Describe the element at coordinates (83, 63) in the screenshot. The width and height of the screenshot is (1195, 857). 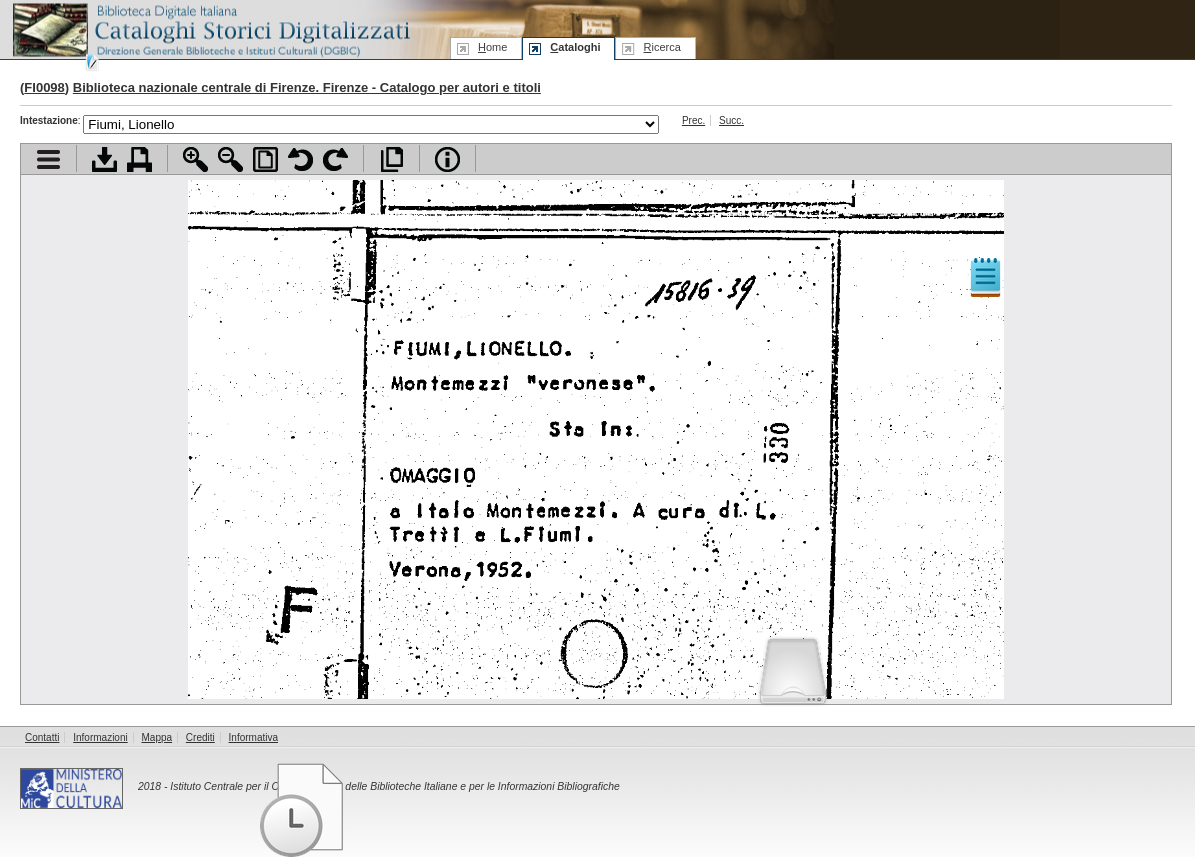
I see `a scribus document file` at that location.